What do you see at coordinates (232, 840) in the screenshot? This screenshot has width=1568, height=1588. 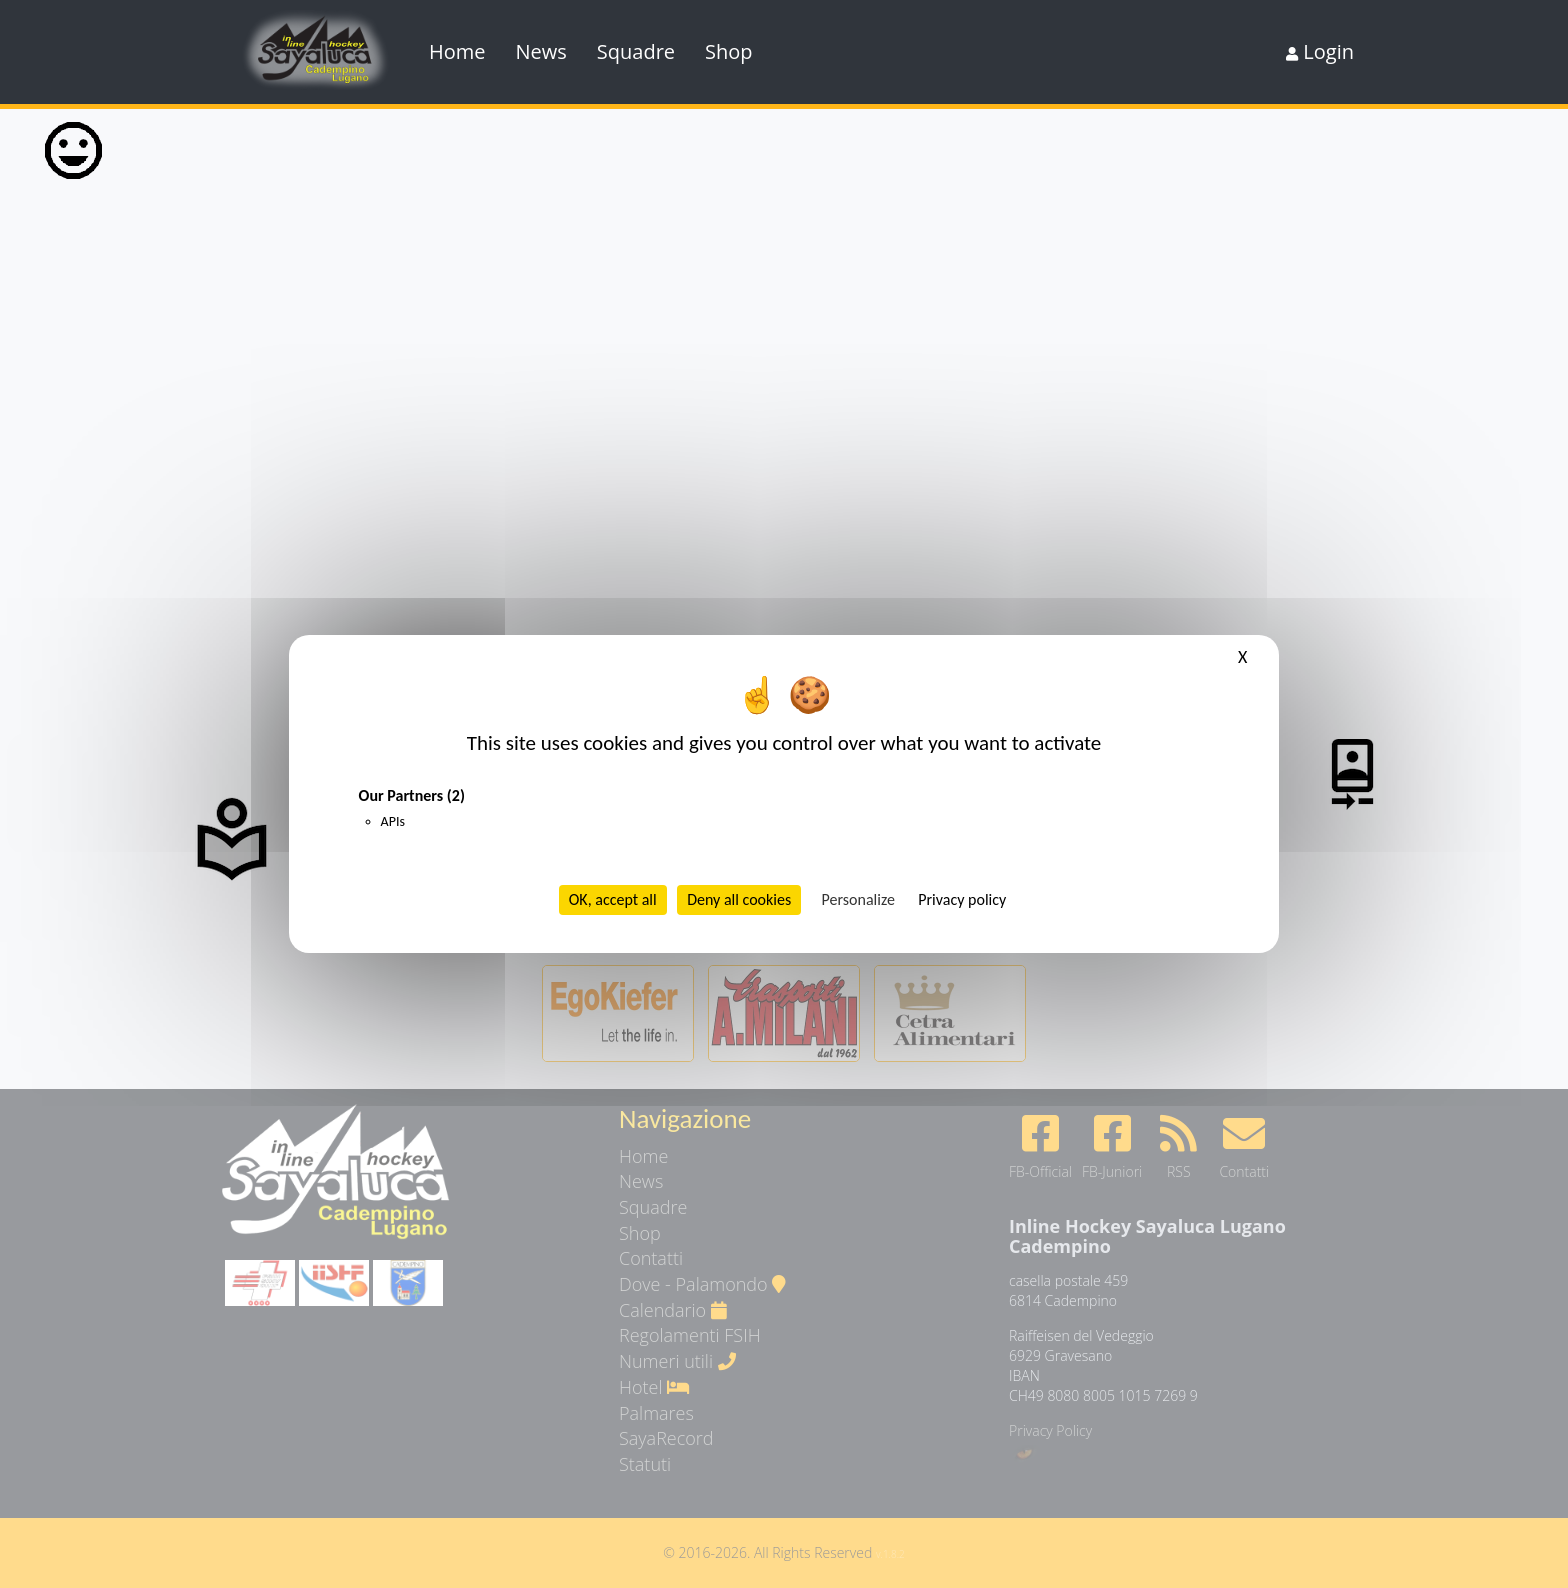 I see `access local library or reading resources` at bounding box center [232, 840].